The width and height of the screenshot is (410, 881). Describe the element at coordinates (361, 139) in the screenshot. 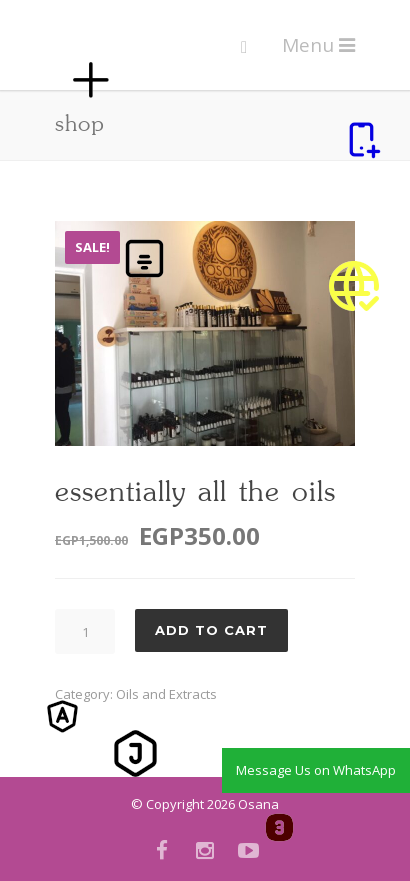

I see `add a new mobile device` at that location.